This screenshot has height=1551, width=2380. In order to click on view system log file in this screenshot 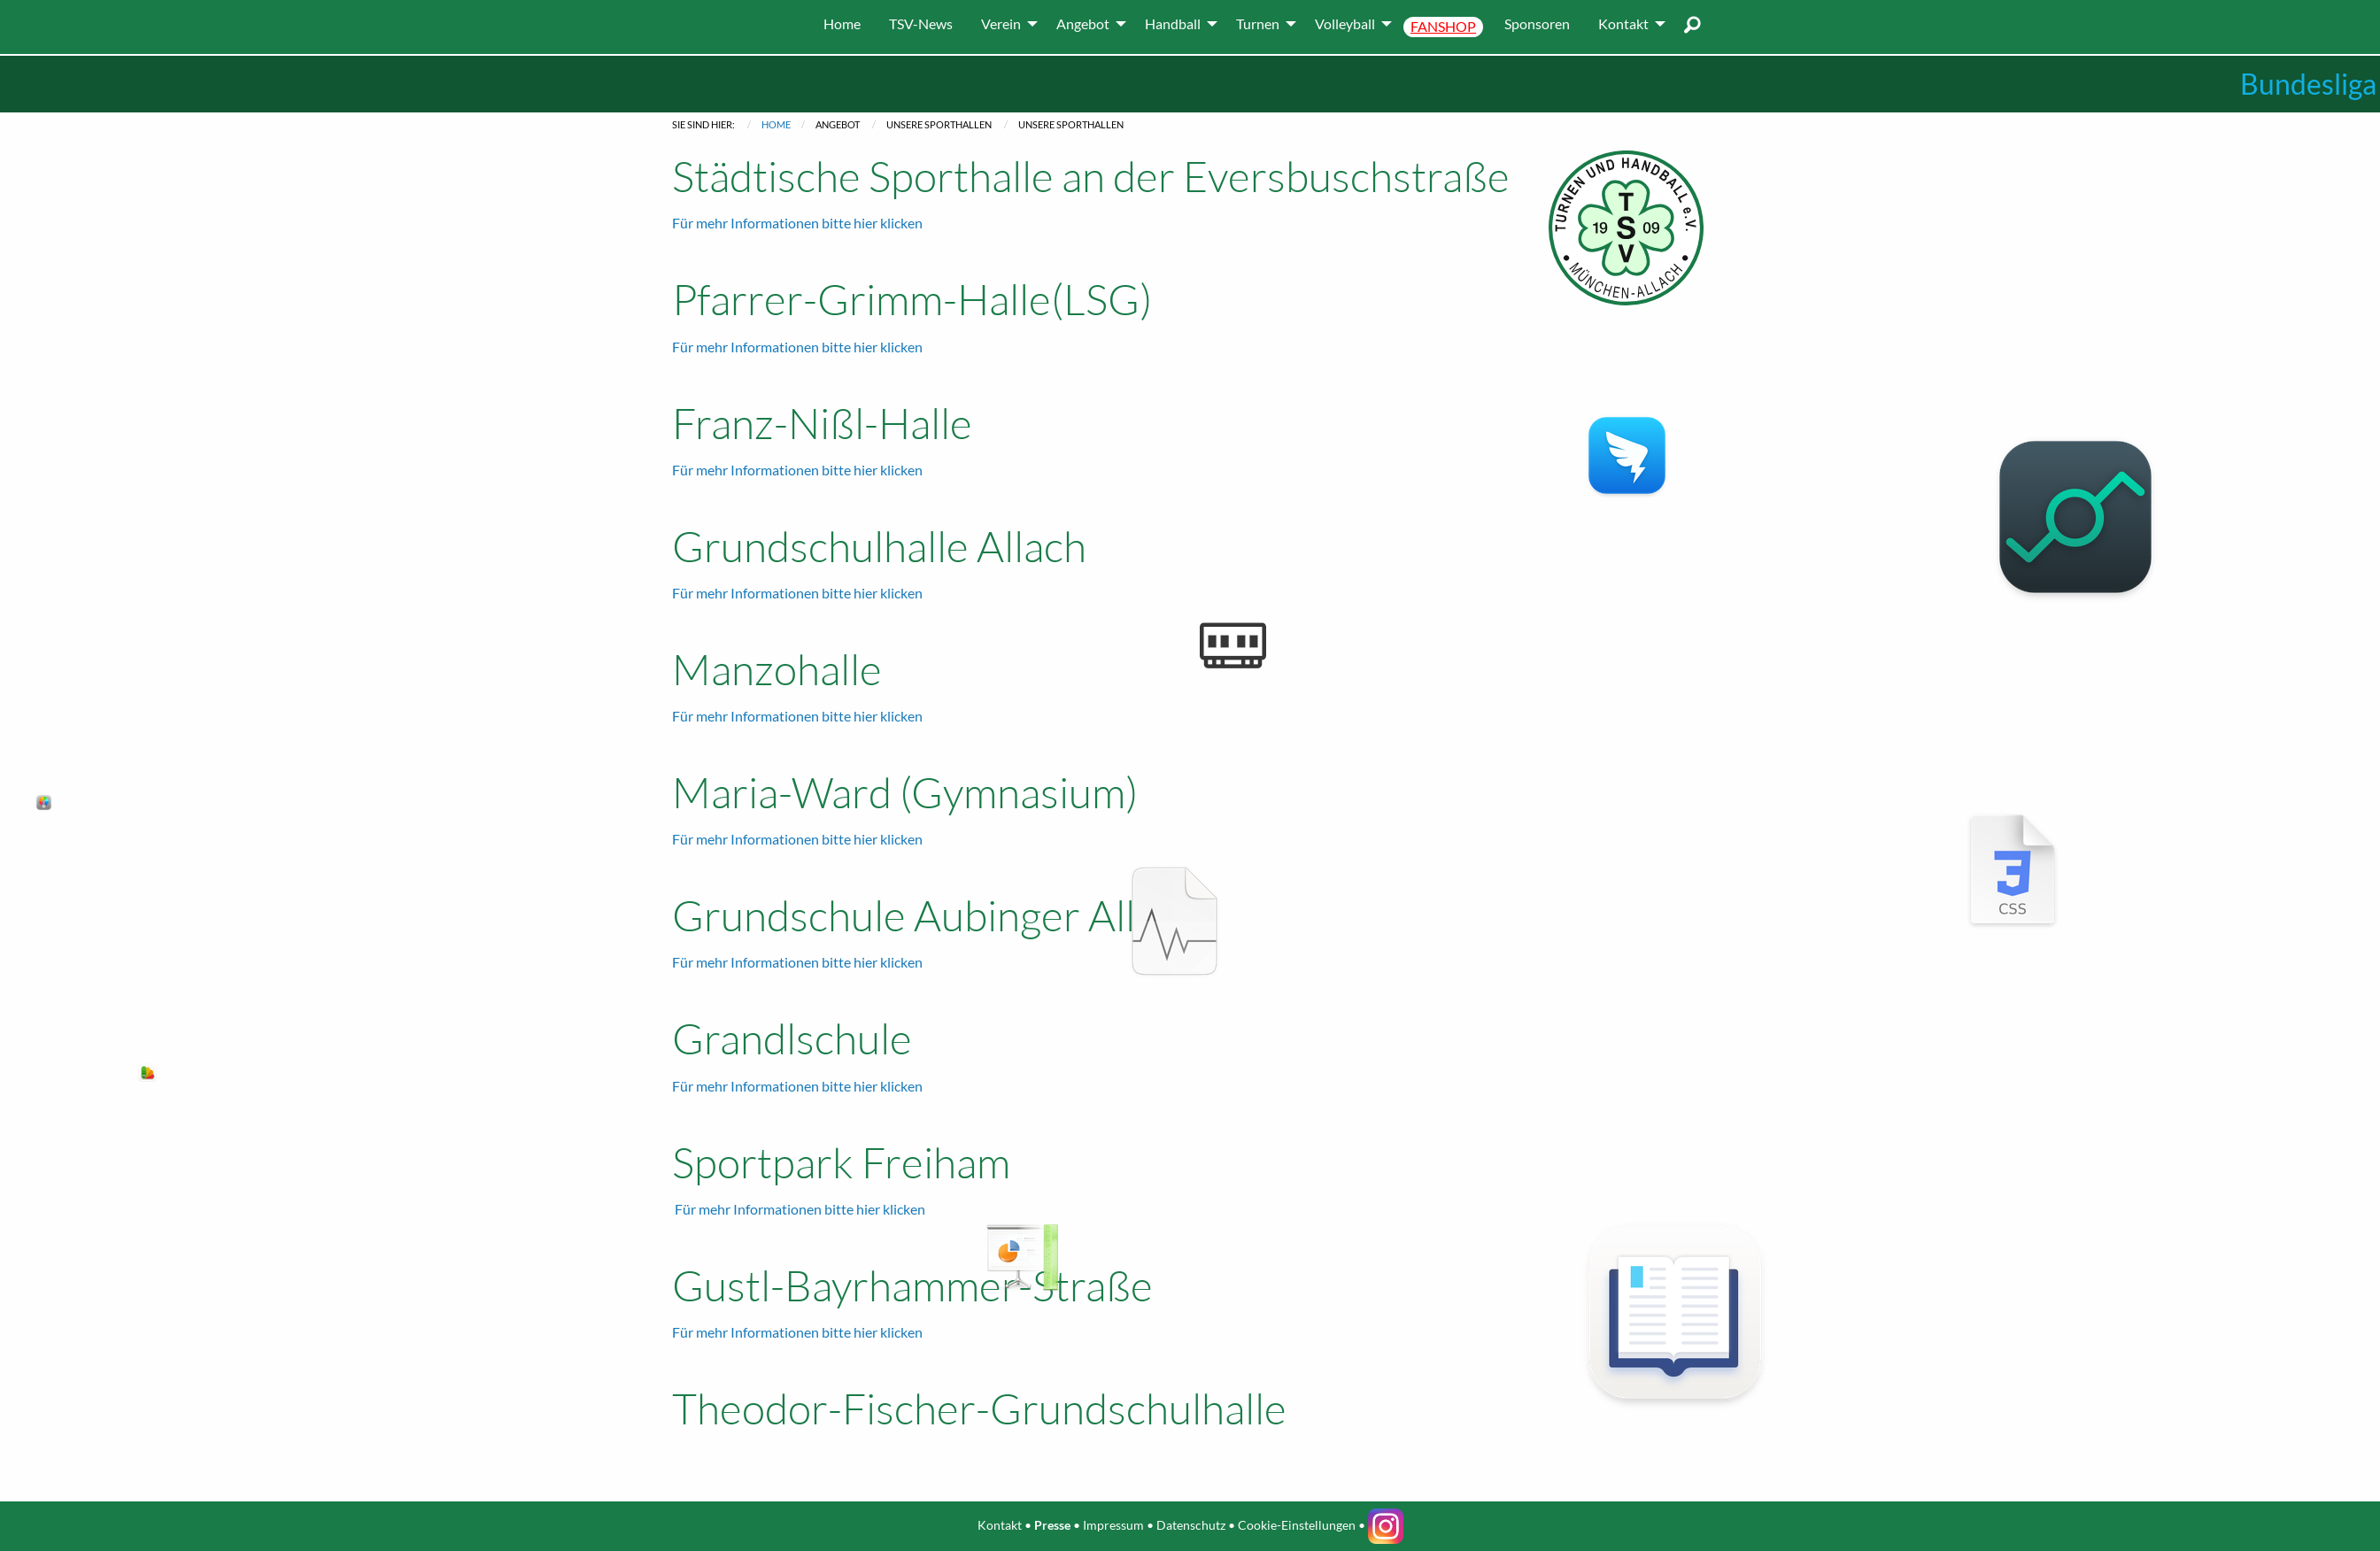, I will do `click(1174, 921)`.